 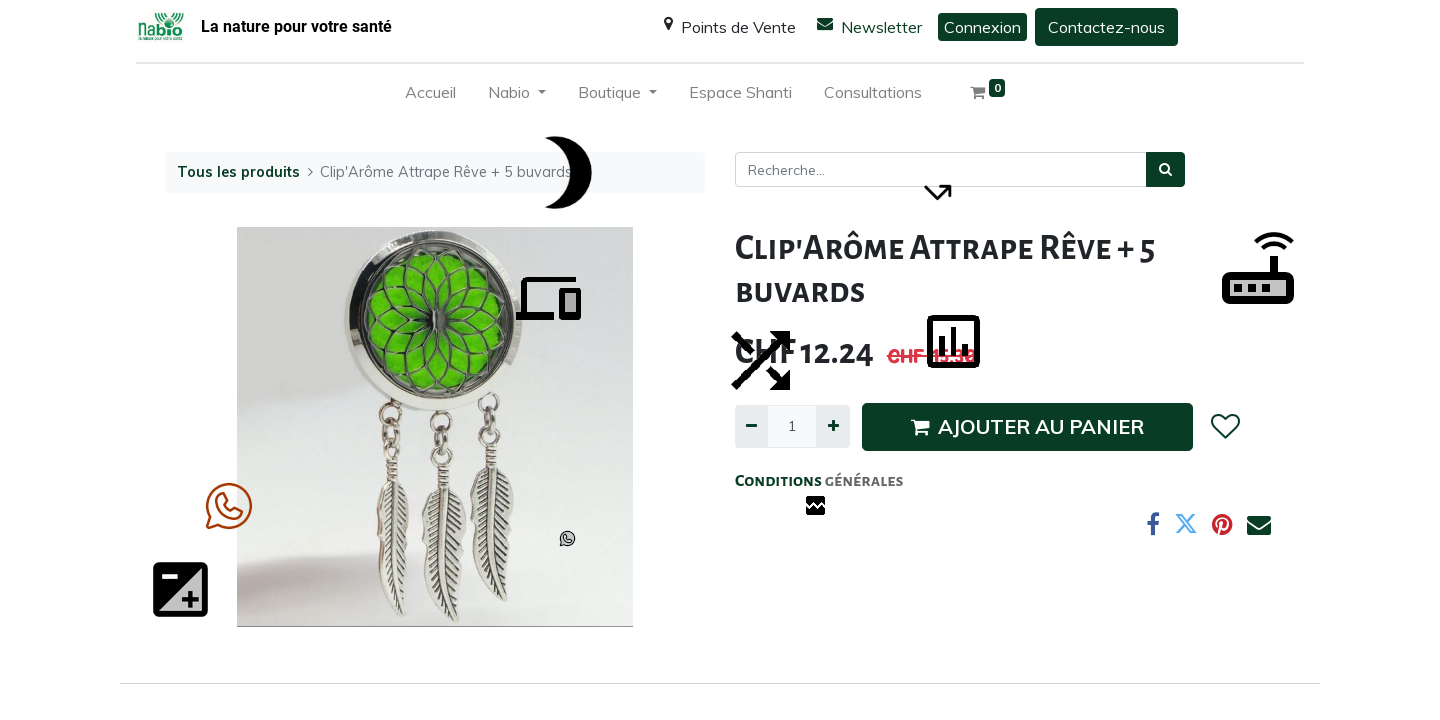 I want to click on indicates a missed outgoing call, so click(x=937, y=192).